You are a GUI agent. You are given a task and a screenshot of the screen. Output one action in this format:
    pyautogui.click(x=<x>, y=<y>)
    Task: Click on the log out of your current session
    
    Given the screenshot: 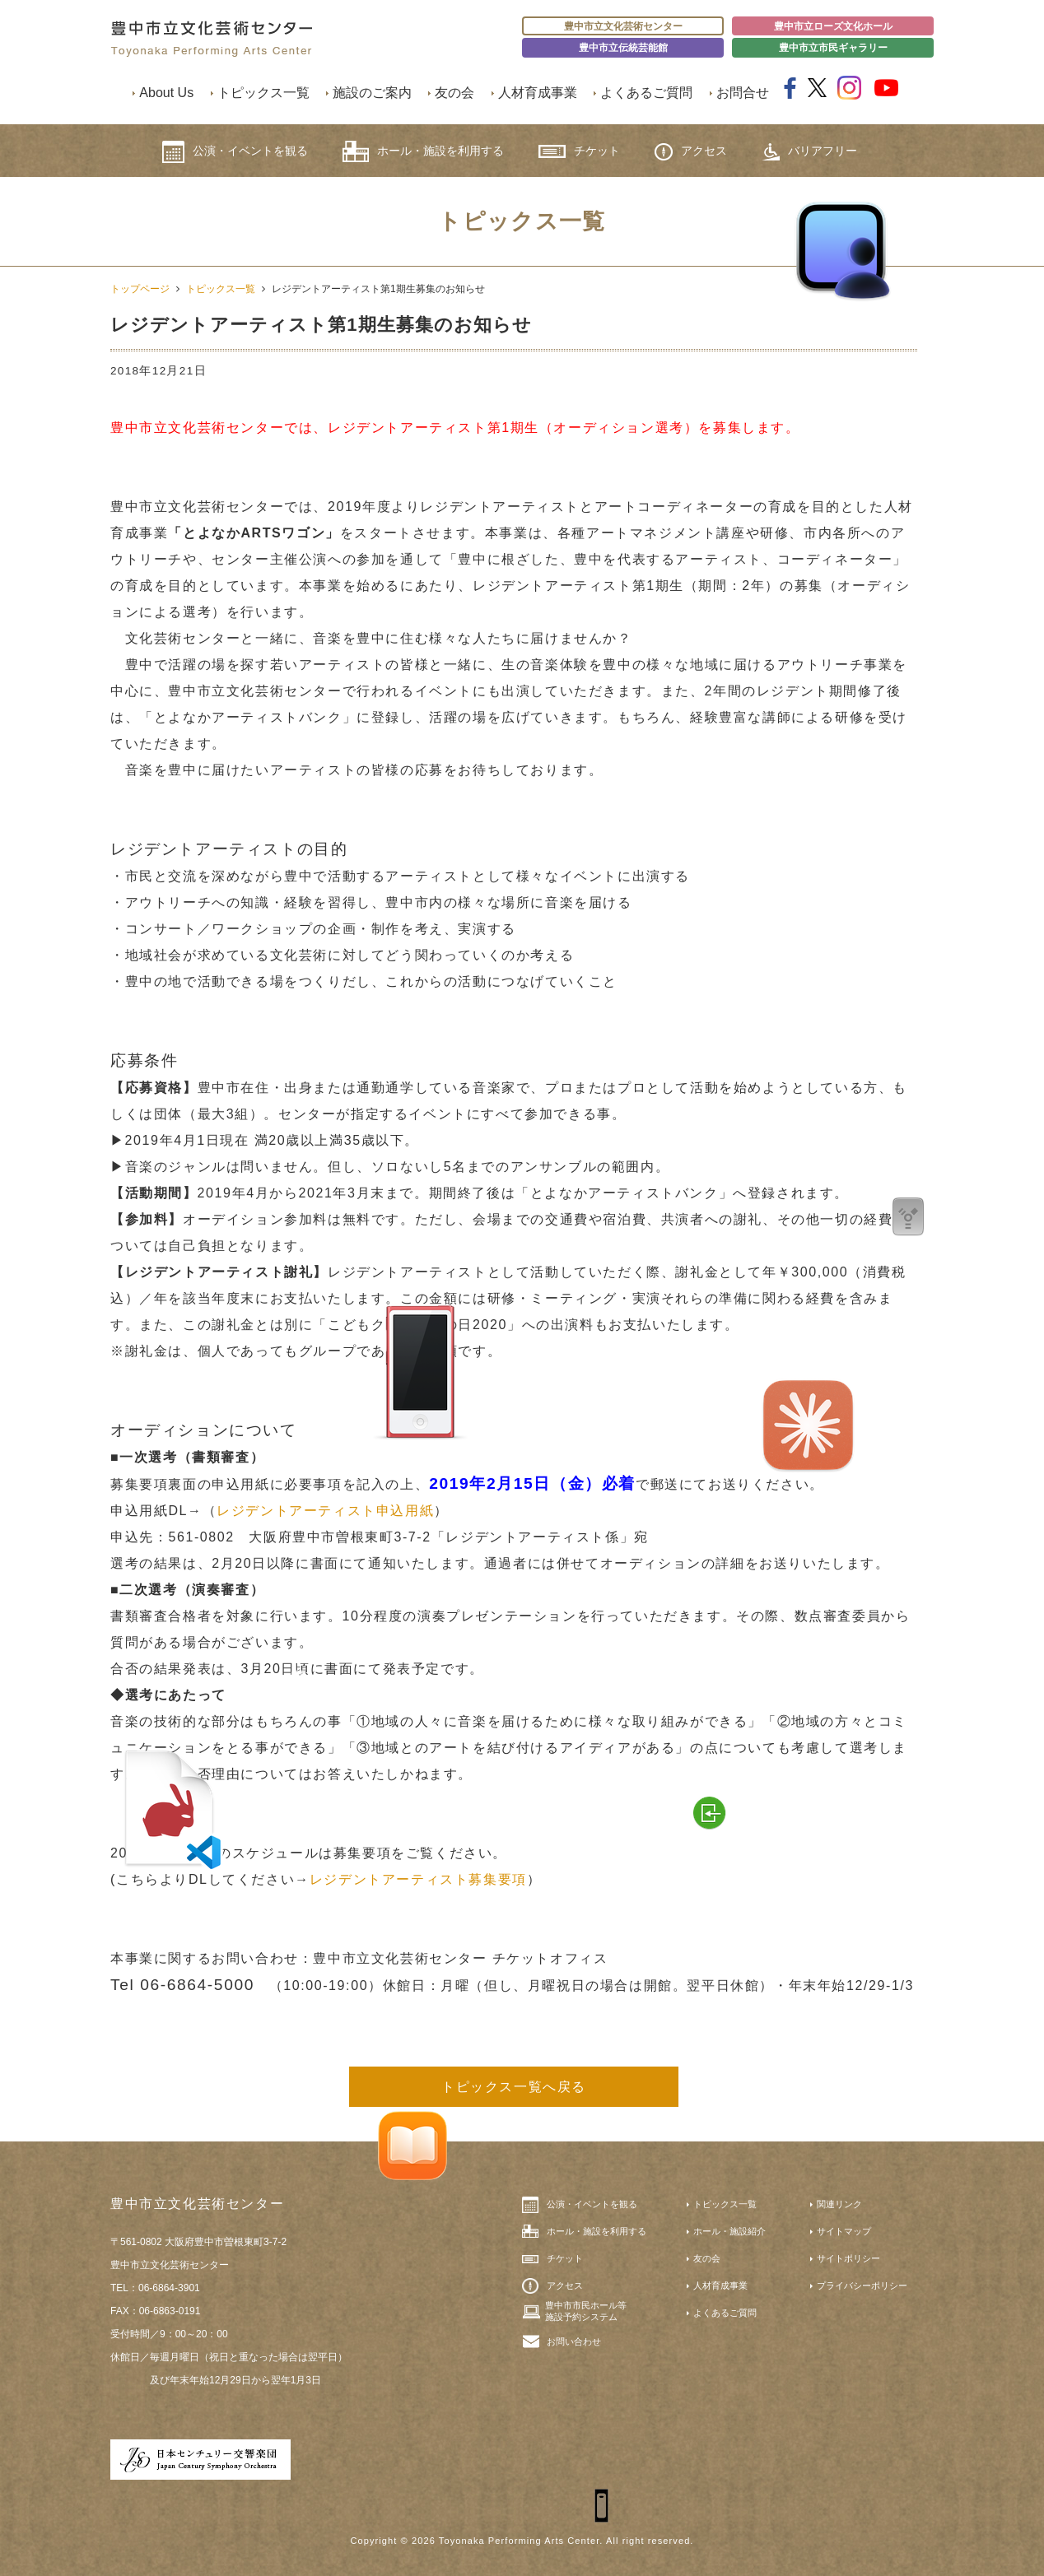 What is the action you would take?
    pyautogui.click(x=710, y=1813)
    